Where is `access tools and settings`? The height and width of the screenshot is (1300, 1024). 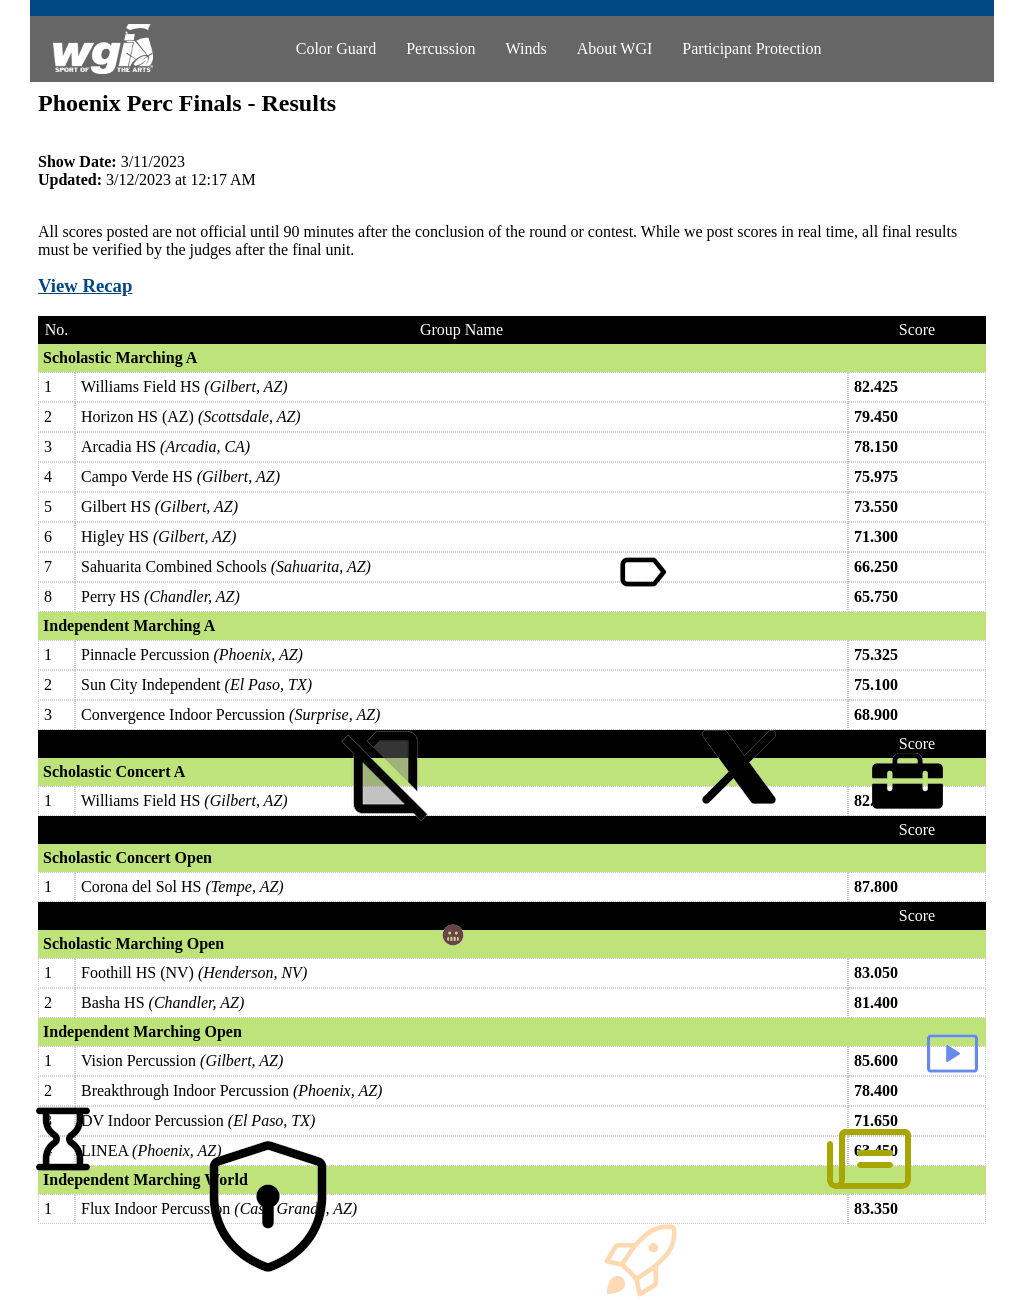 access tools and settings is located at coordinates (907, 783).